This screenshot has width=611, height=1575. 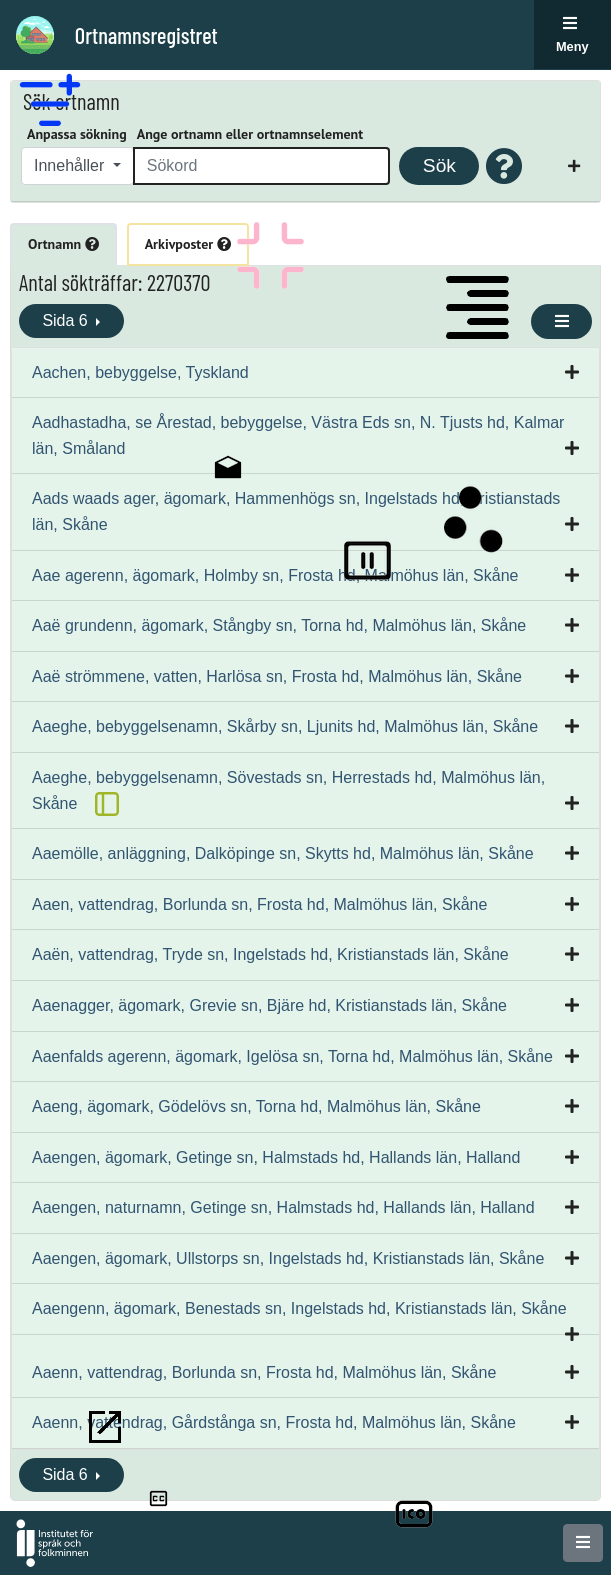 What do you see at coordinates (50, 104) in the screenshot?
I see `add a new filter to the list` at bounding box center [50, 104].